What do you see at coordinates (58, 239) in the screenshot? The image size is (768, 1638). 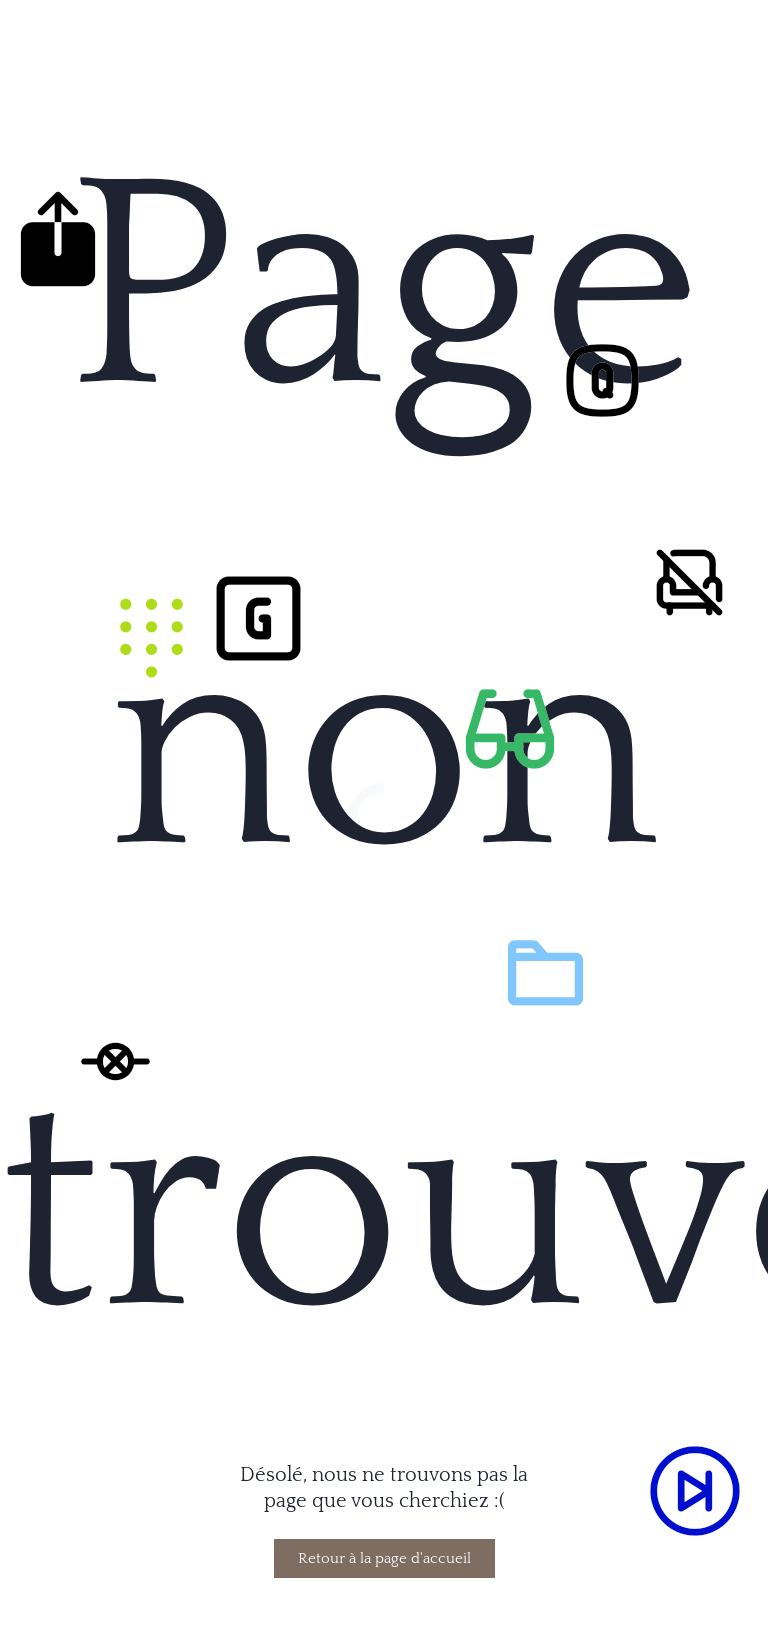 I see `share this content` at bounding box center [58, 239].